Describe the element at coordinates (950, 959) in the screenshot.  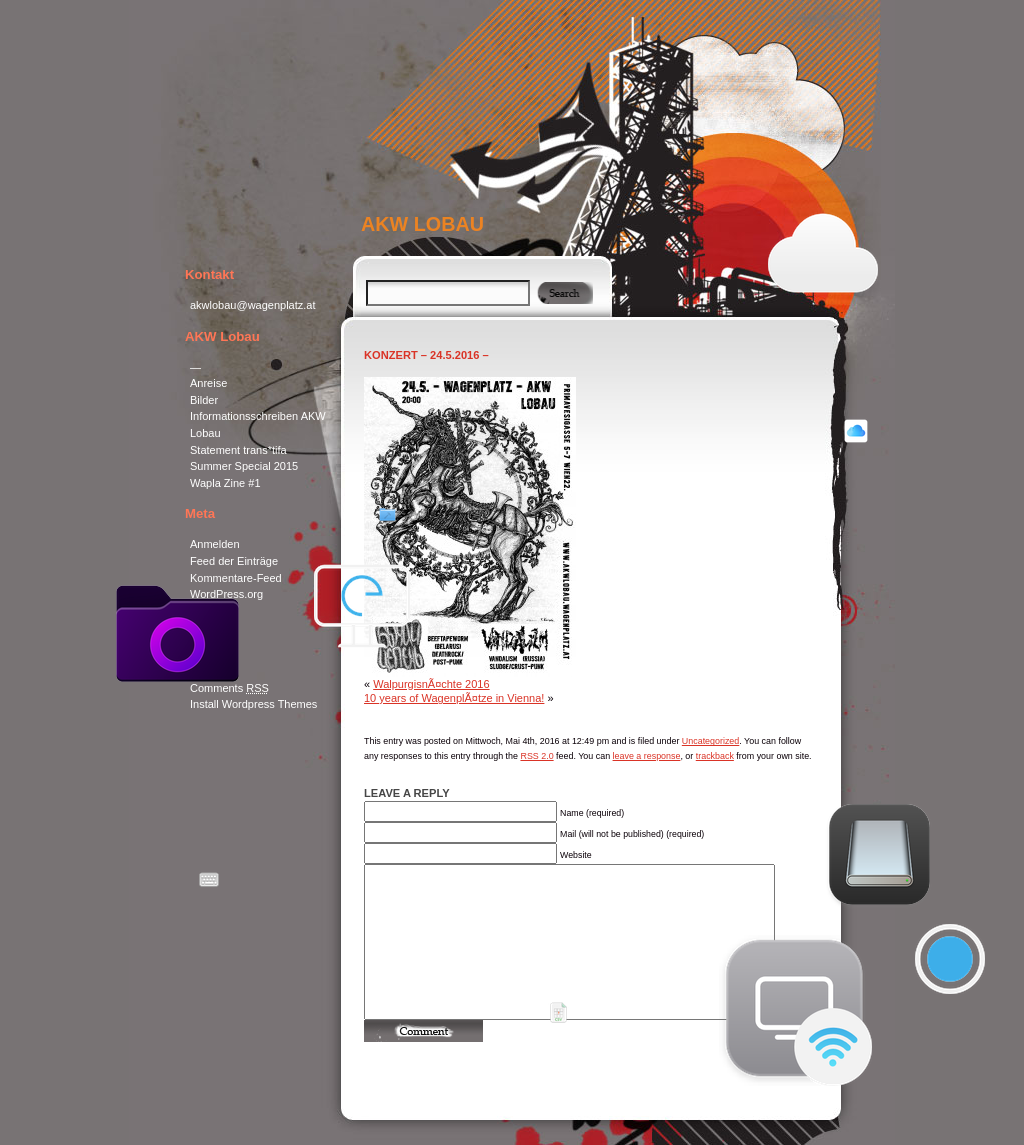
I see `indicates an active process or task in progress` at that location.